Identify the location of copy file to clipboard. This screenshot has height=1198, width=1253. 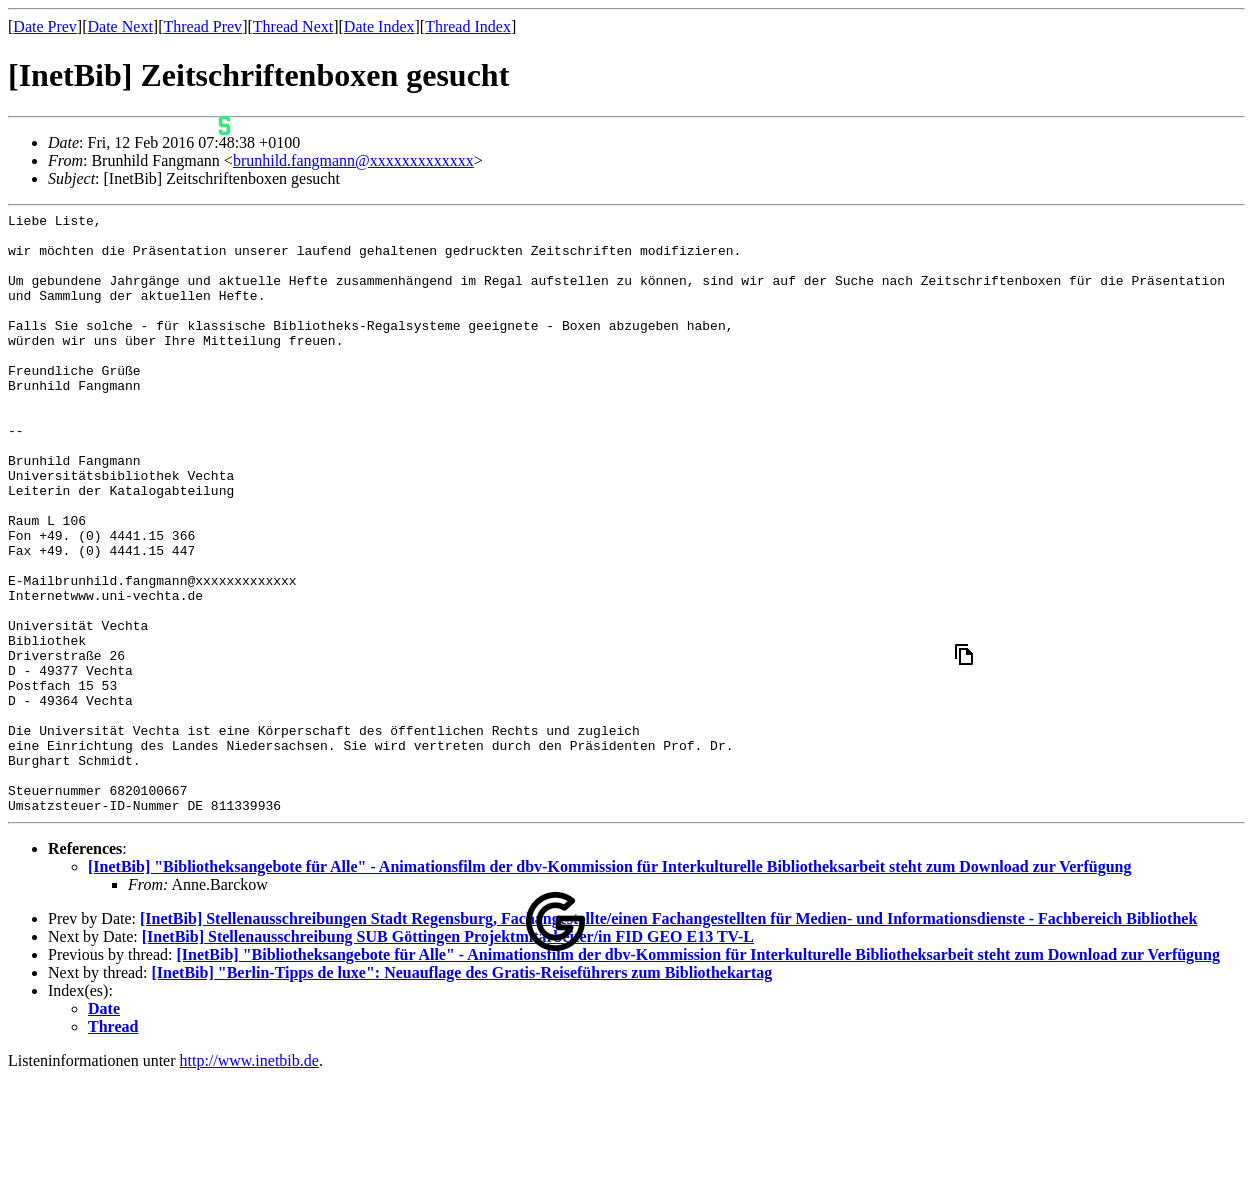
(964, 654).